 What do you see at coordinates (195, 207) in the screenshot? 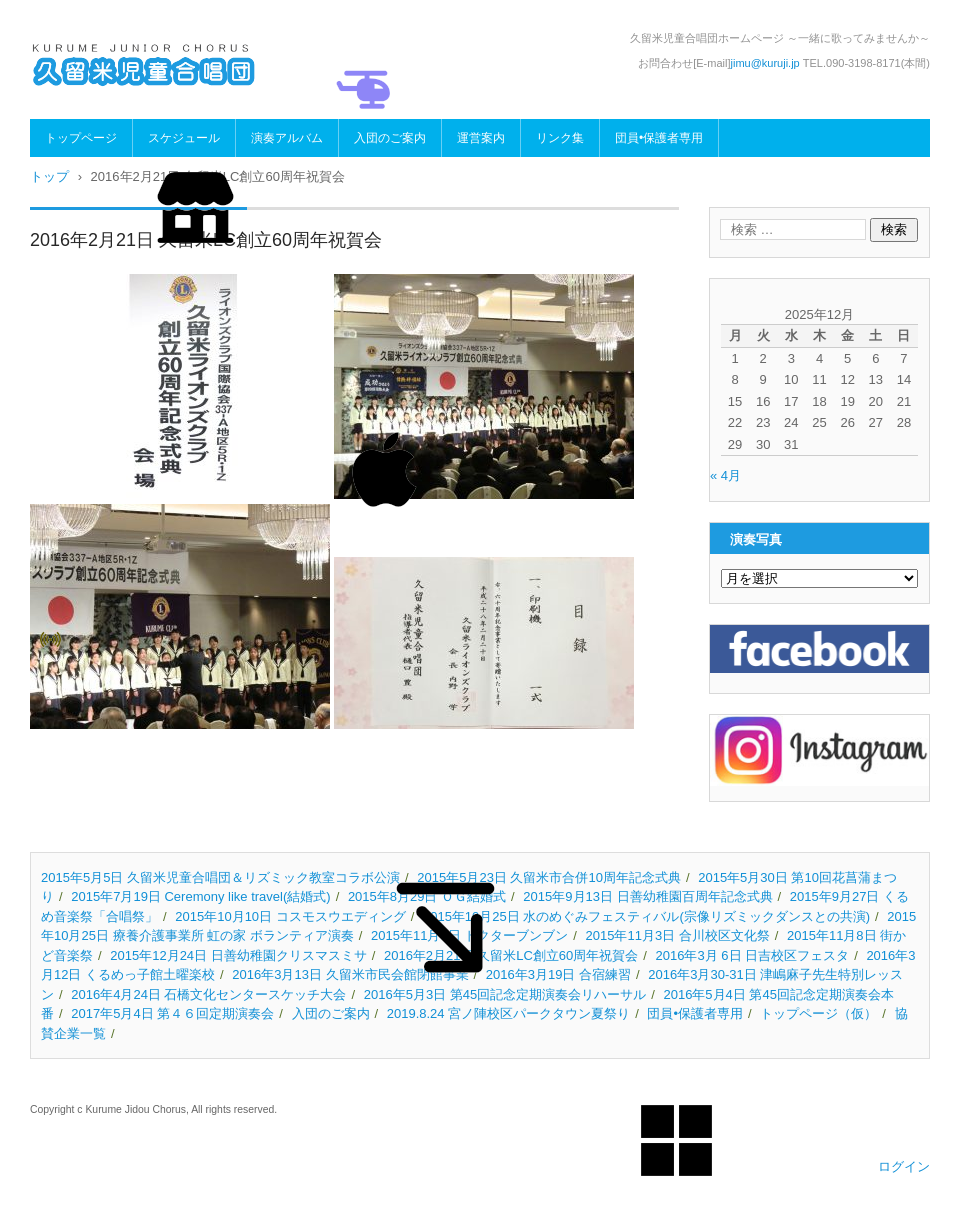
I see `access the online store or shop` at bounding box center [195, 207].